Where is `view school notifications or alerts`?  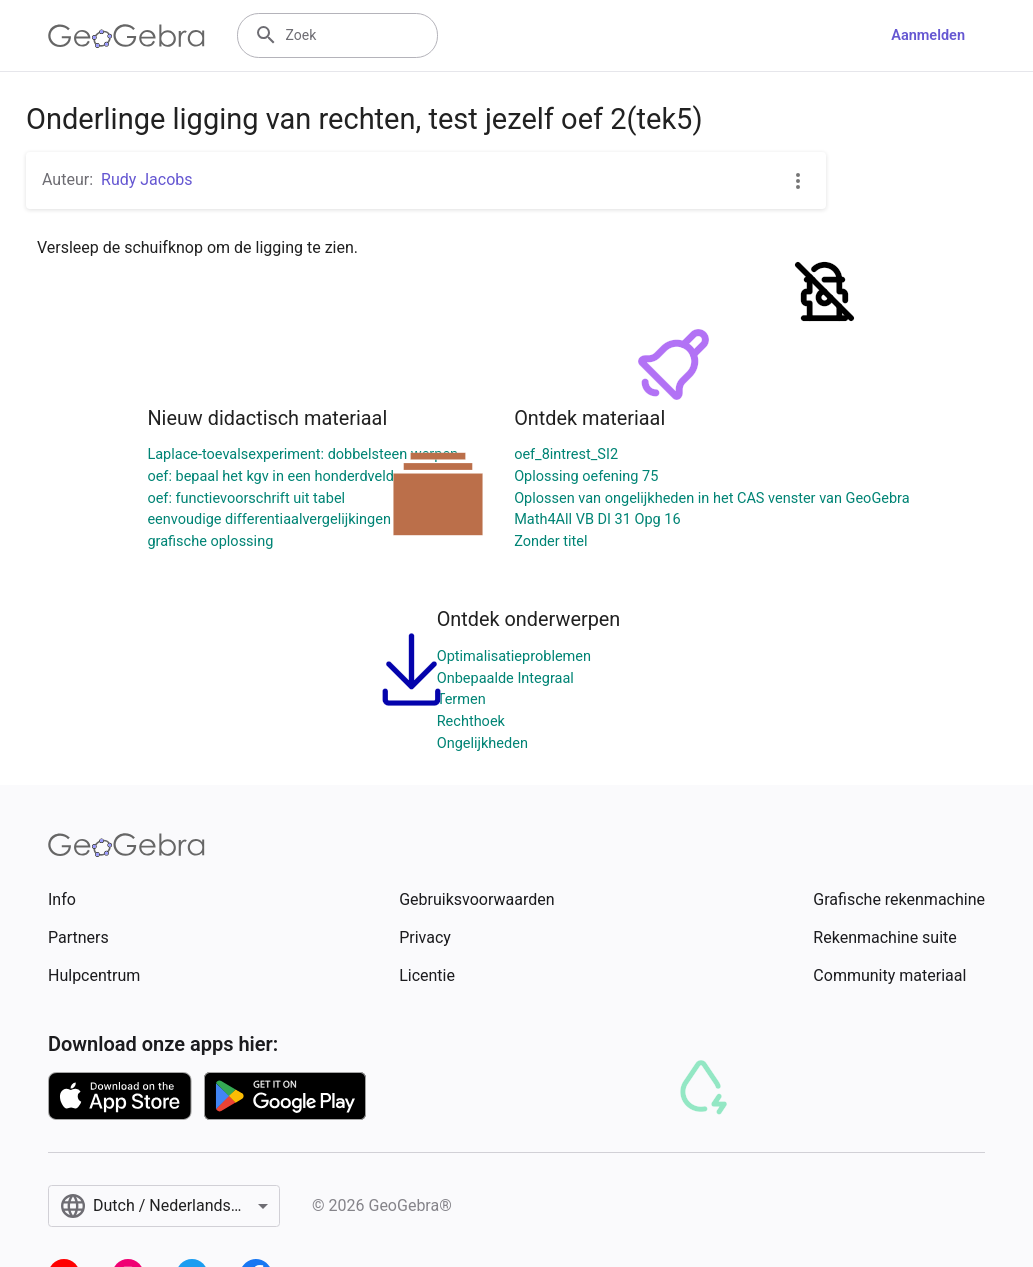 view school notifications or alerts is located at coordinates (673, 364).